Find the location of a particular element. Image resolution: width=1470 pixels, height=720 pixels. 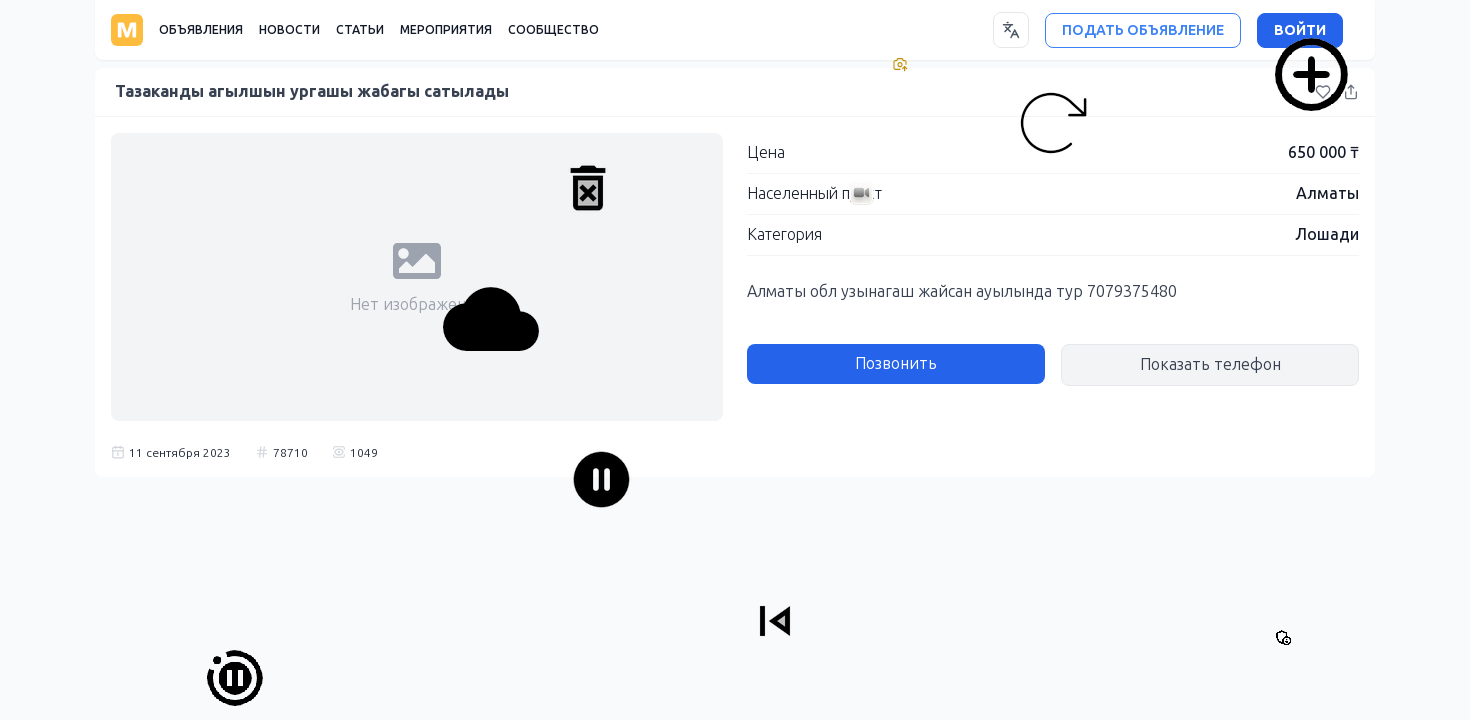

pause media playback is located at coordinates (601, 479).